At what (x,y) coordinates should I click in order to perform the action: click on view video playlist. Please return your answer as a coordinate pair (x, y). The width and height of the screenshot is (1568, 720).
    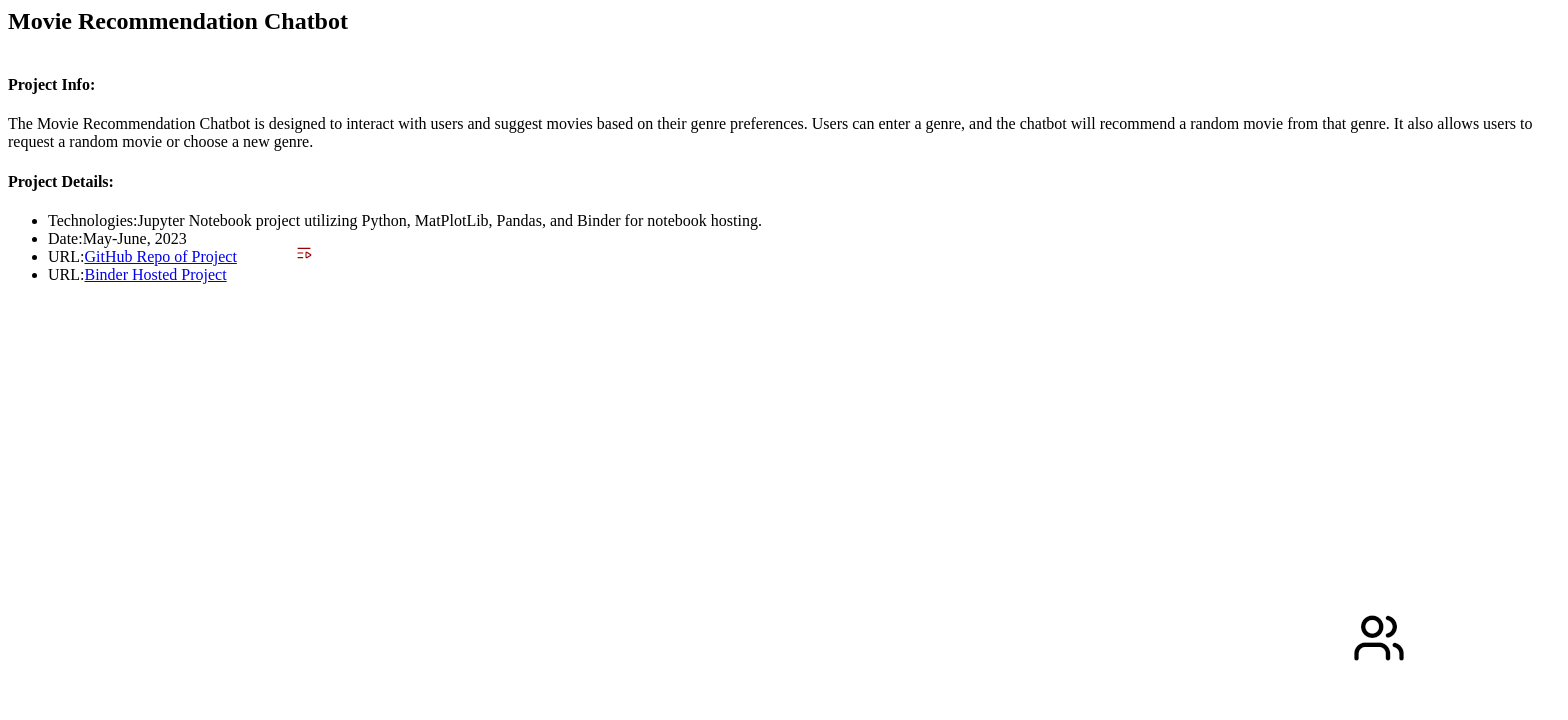
    Looking at the image, I should click on (304, 253).